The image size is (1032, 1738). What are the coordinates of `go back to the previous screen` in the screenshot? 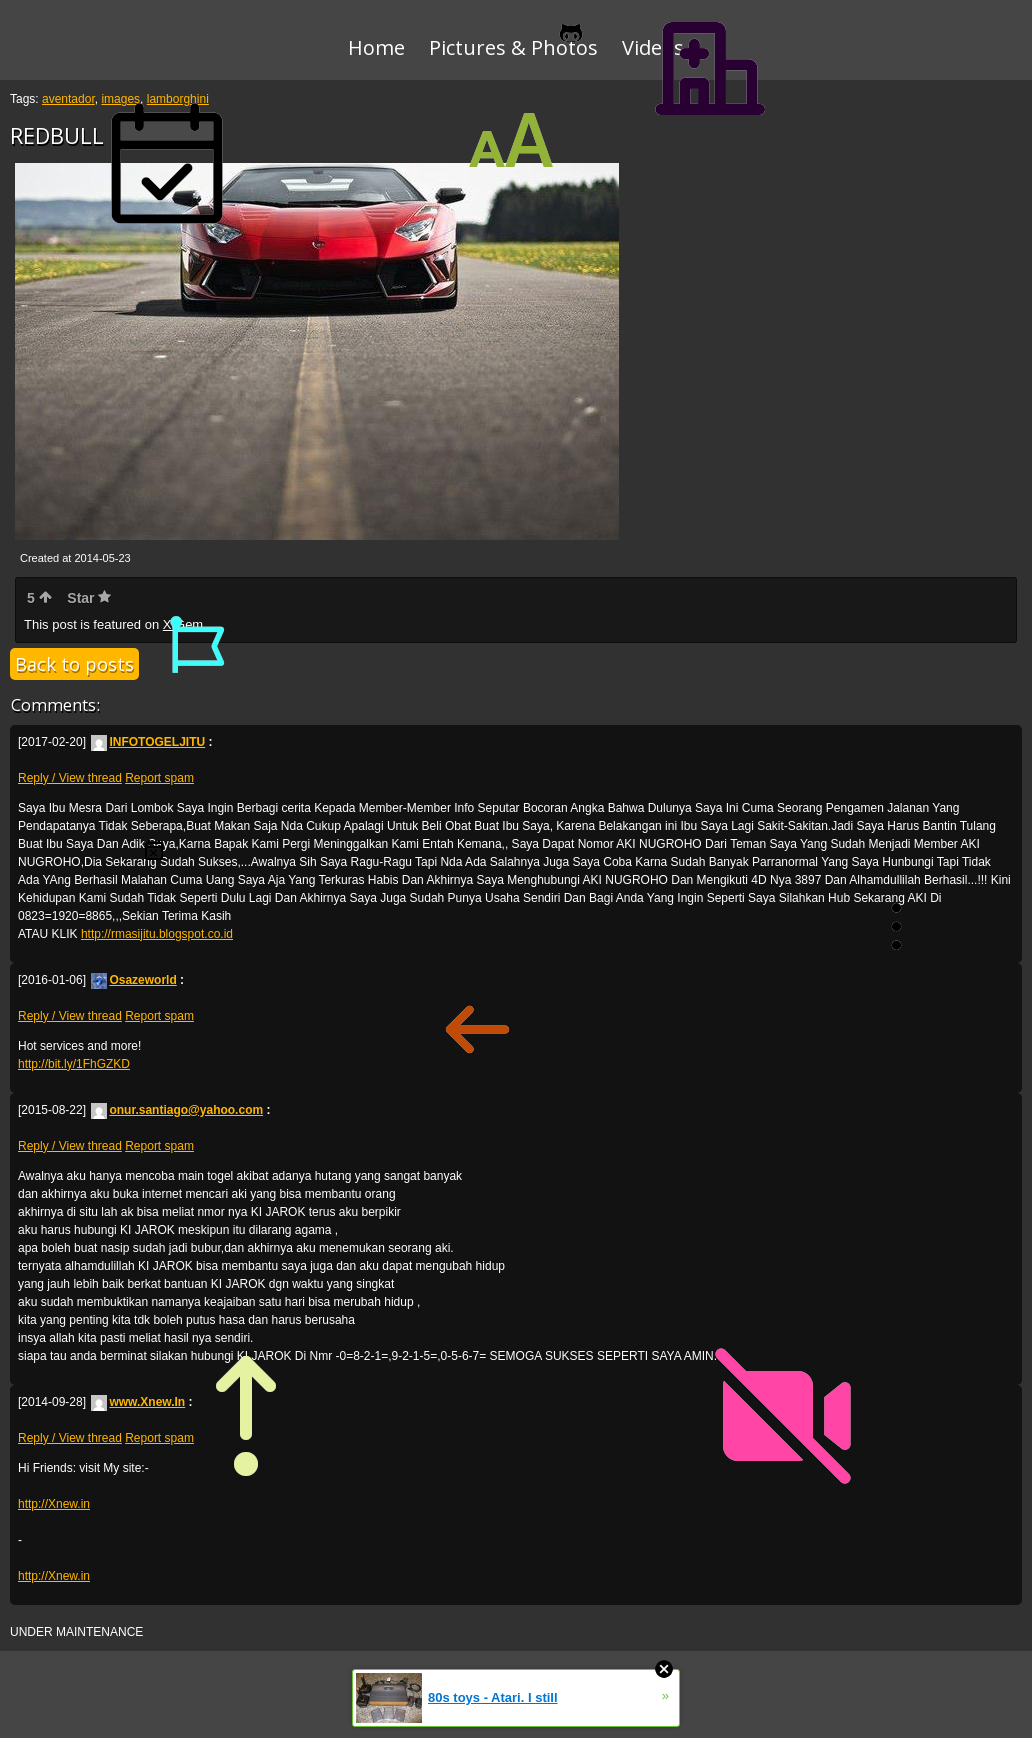 It's located at (477, 1029).